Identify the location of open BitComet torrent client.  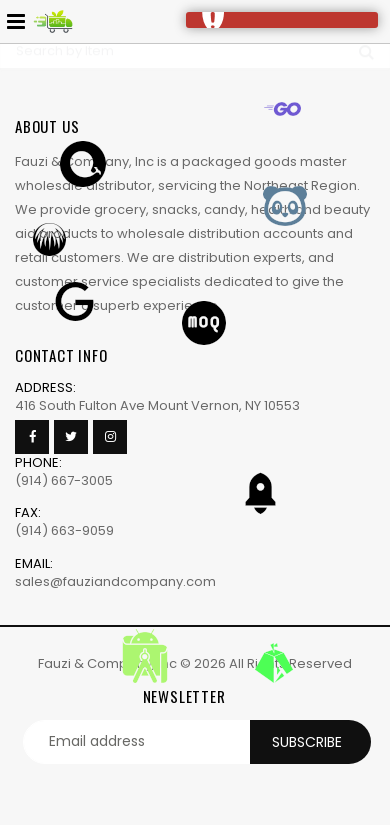
(49, 239).